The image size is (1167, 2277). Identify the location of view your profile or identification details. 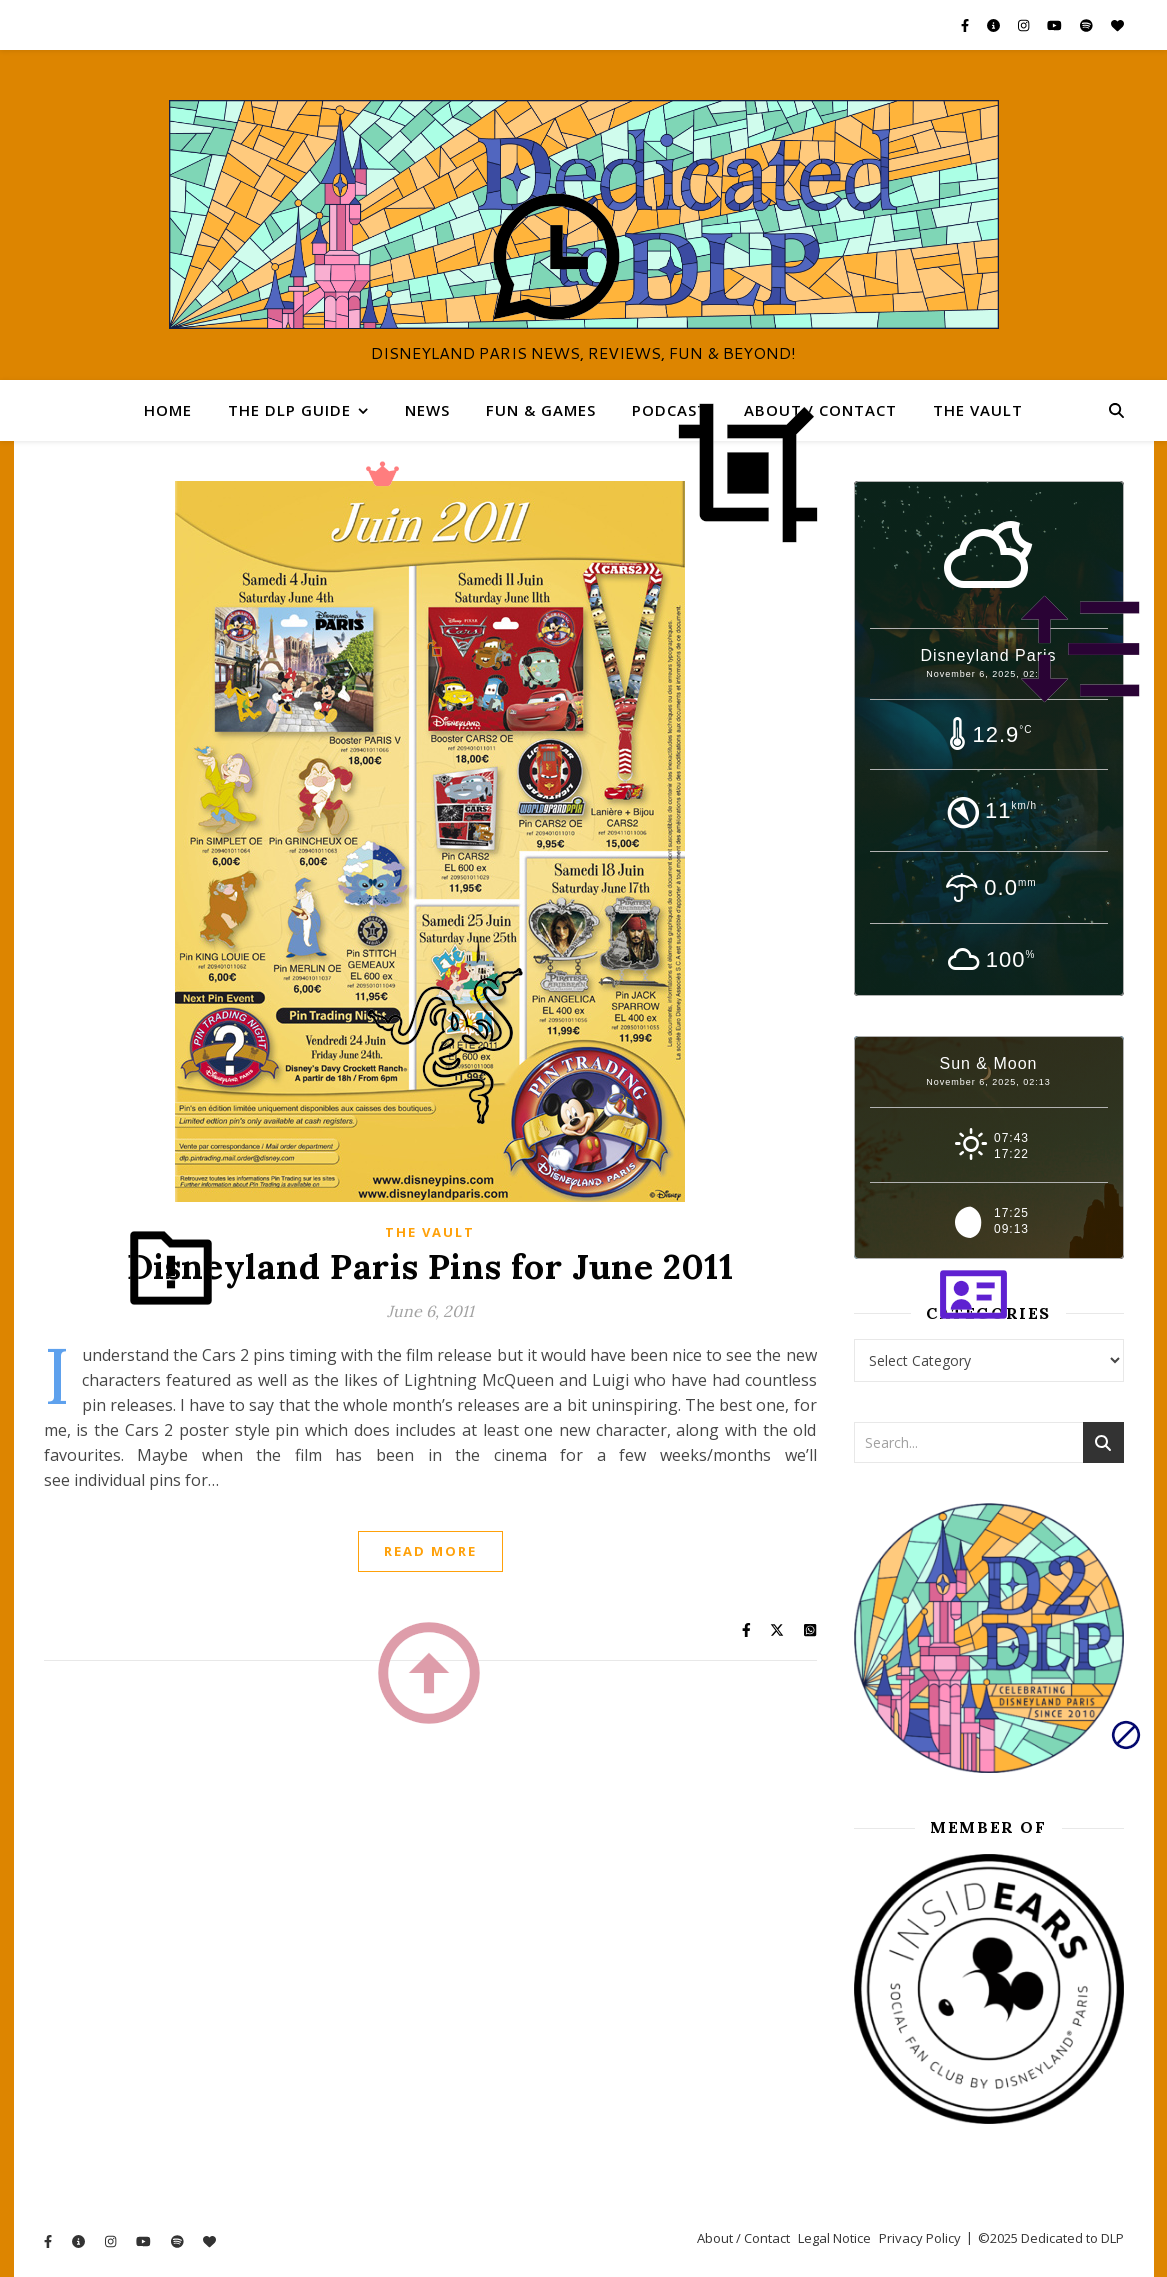
(973, 1294).